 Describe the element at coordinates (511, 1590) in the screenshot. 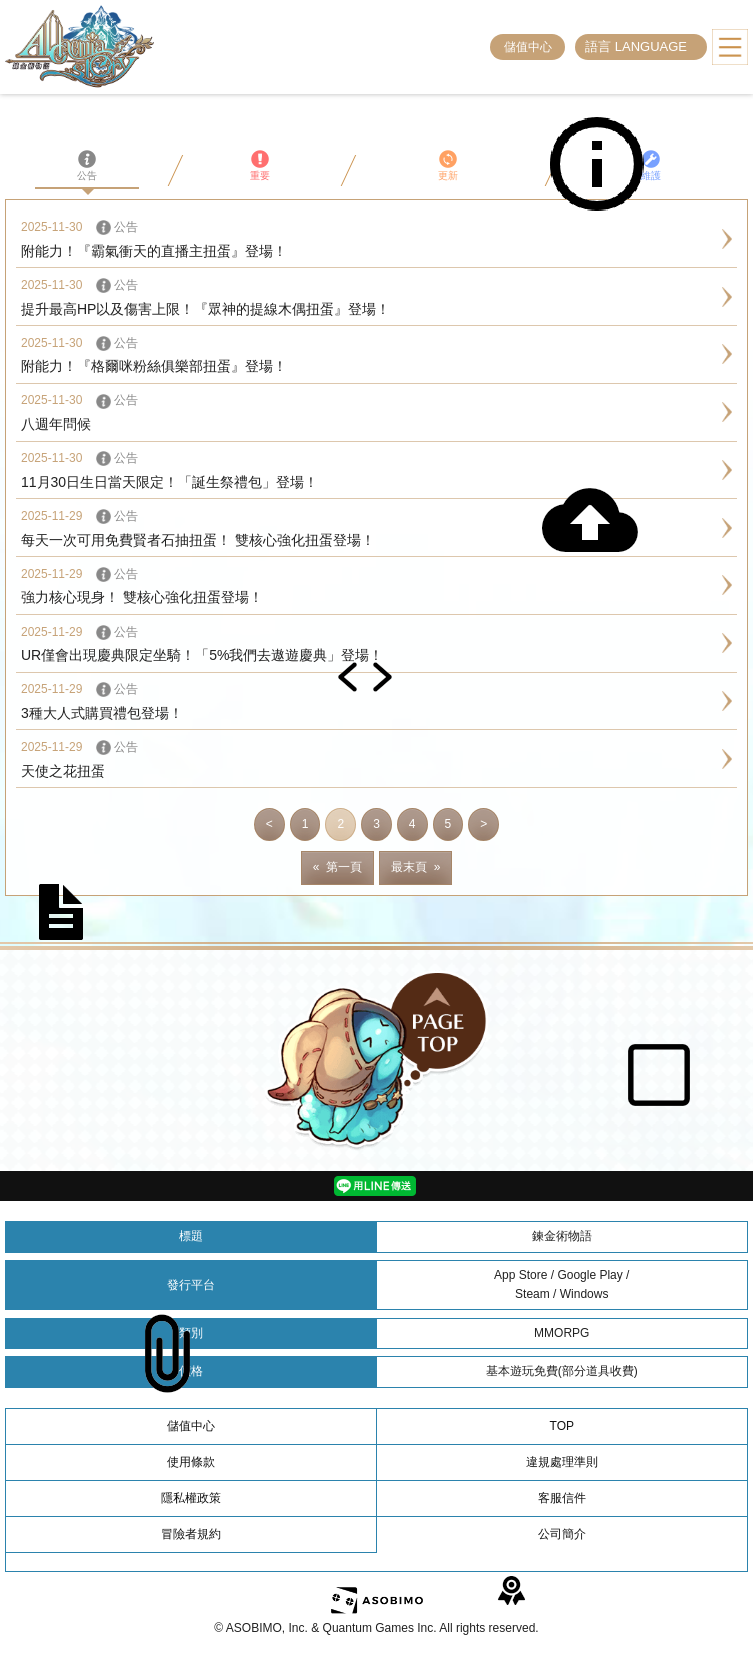

I see `indicates an award or achievement` at that location.